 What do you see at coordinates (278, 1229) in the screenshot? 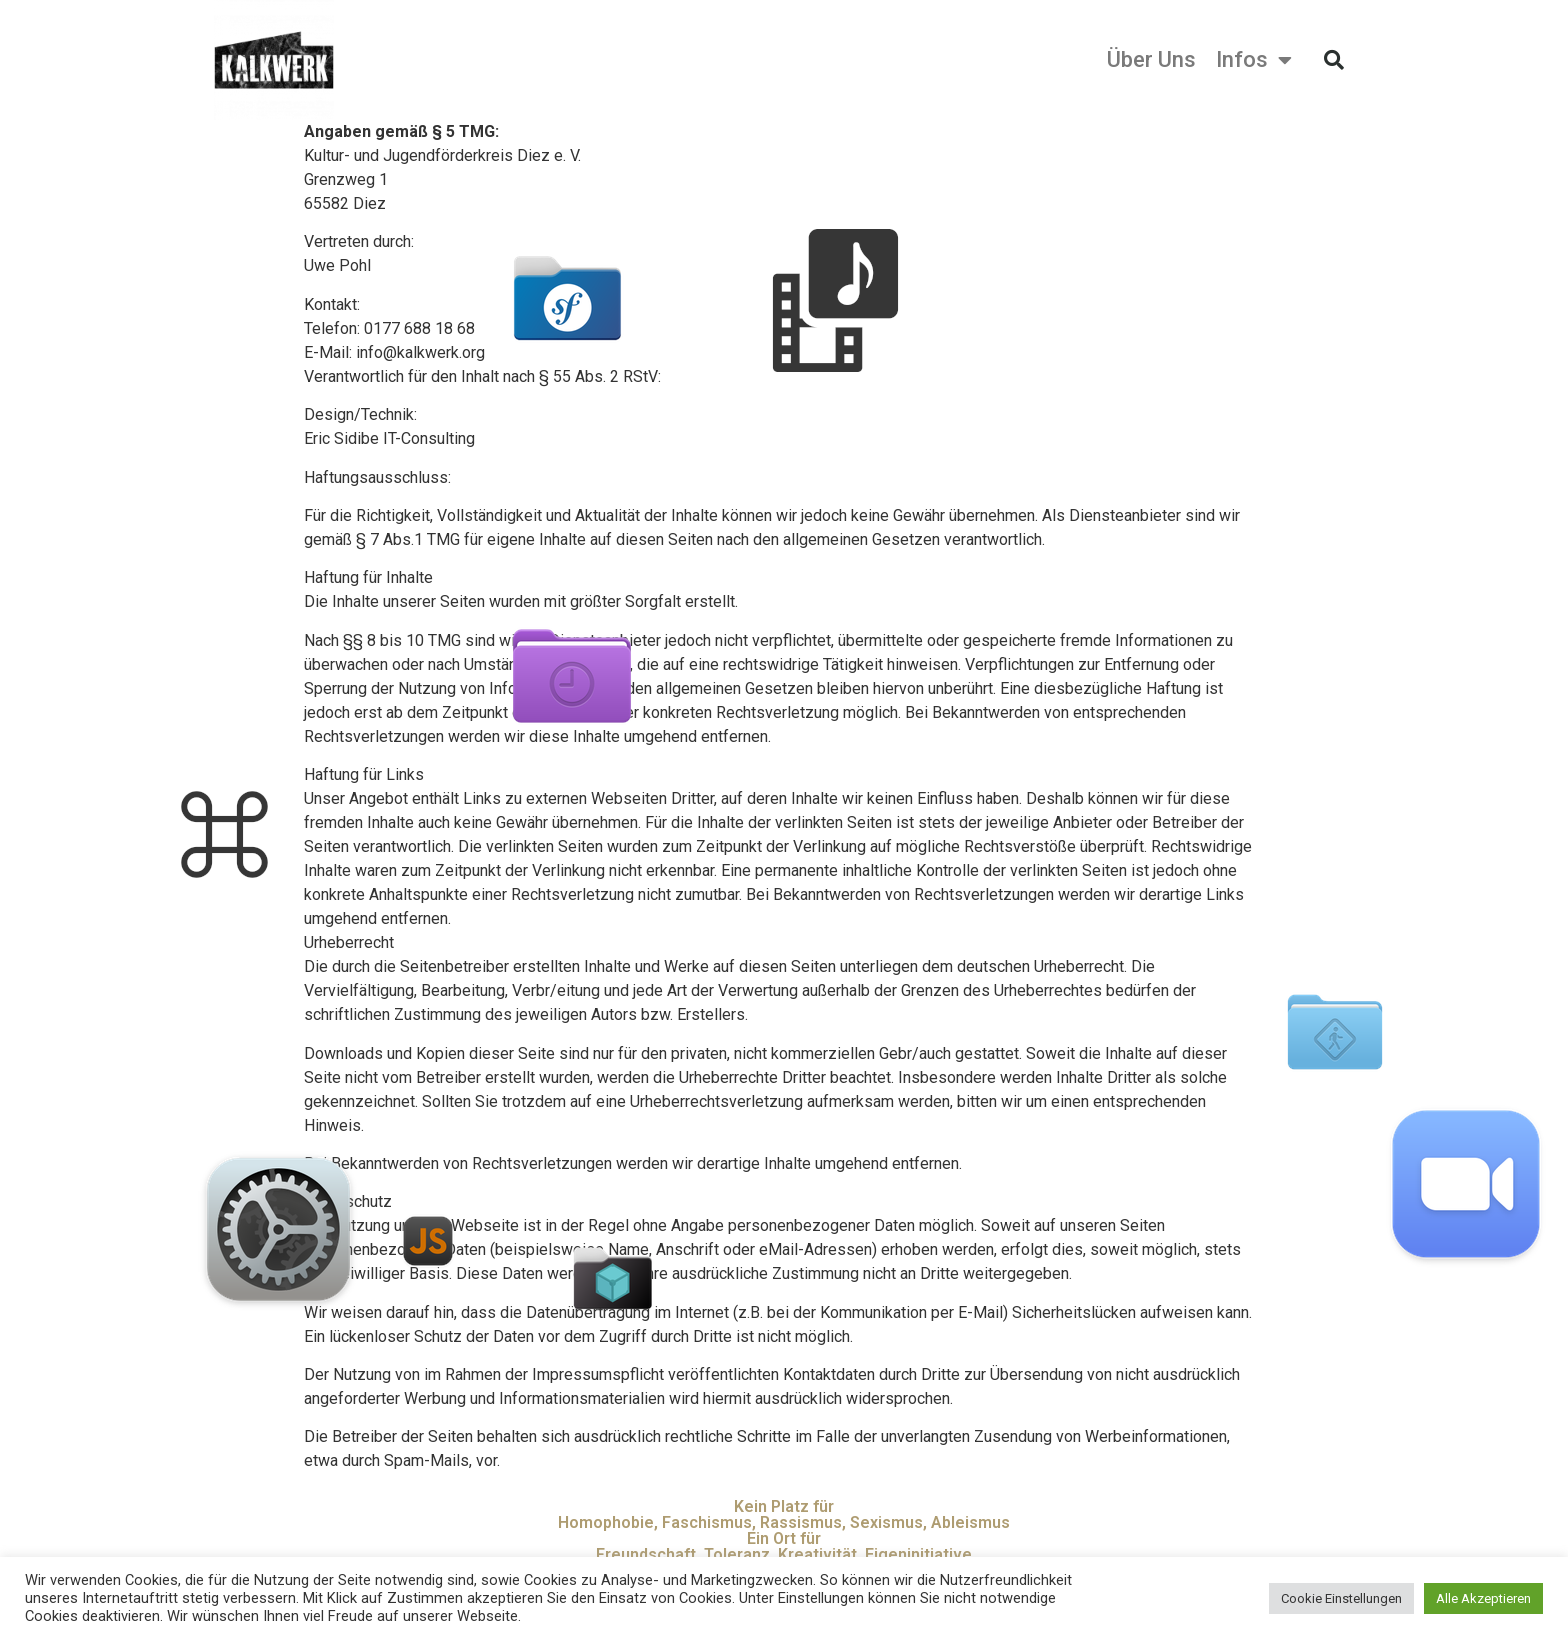
I see `open system preferences or settings` at bounding box center [278, 1229].